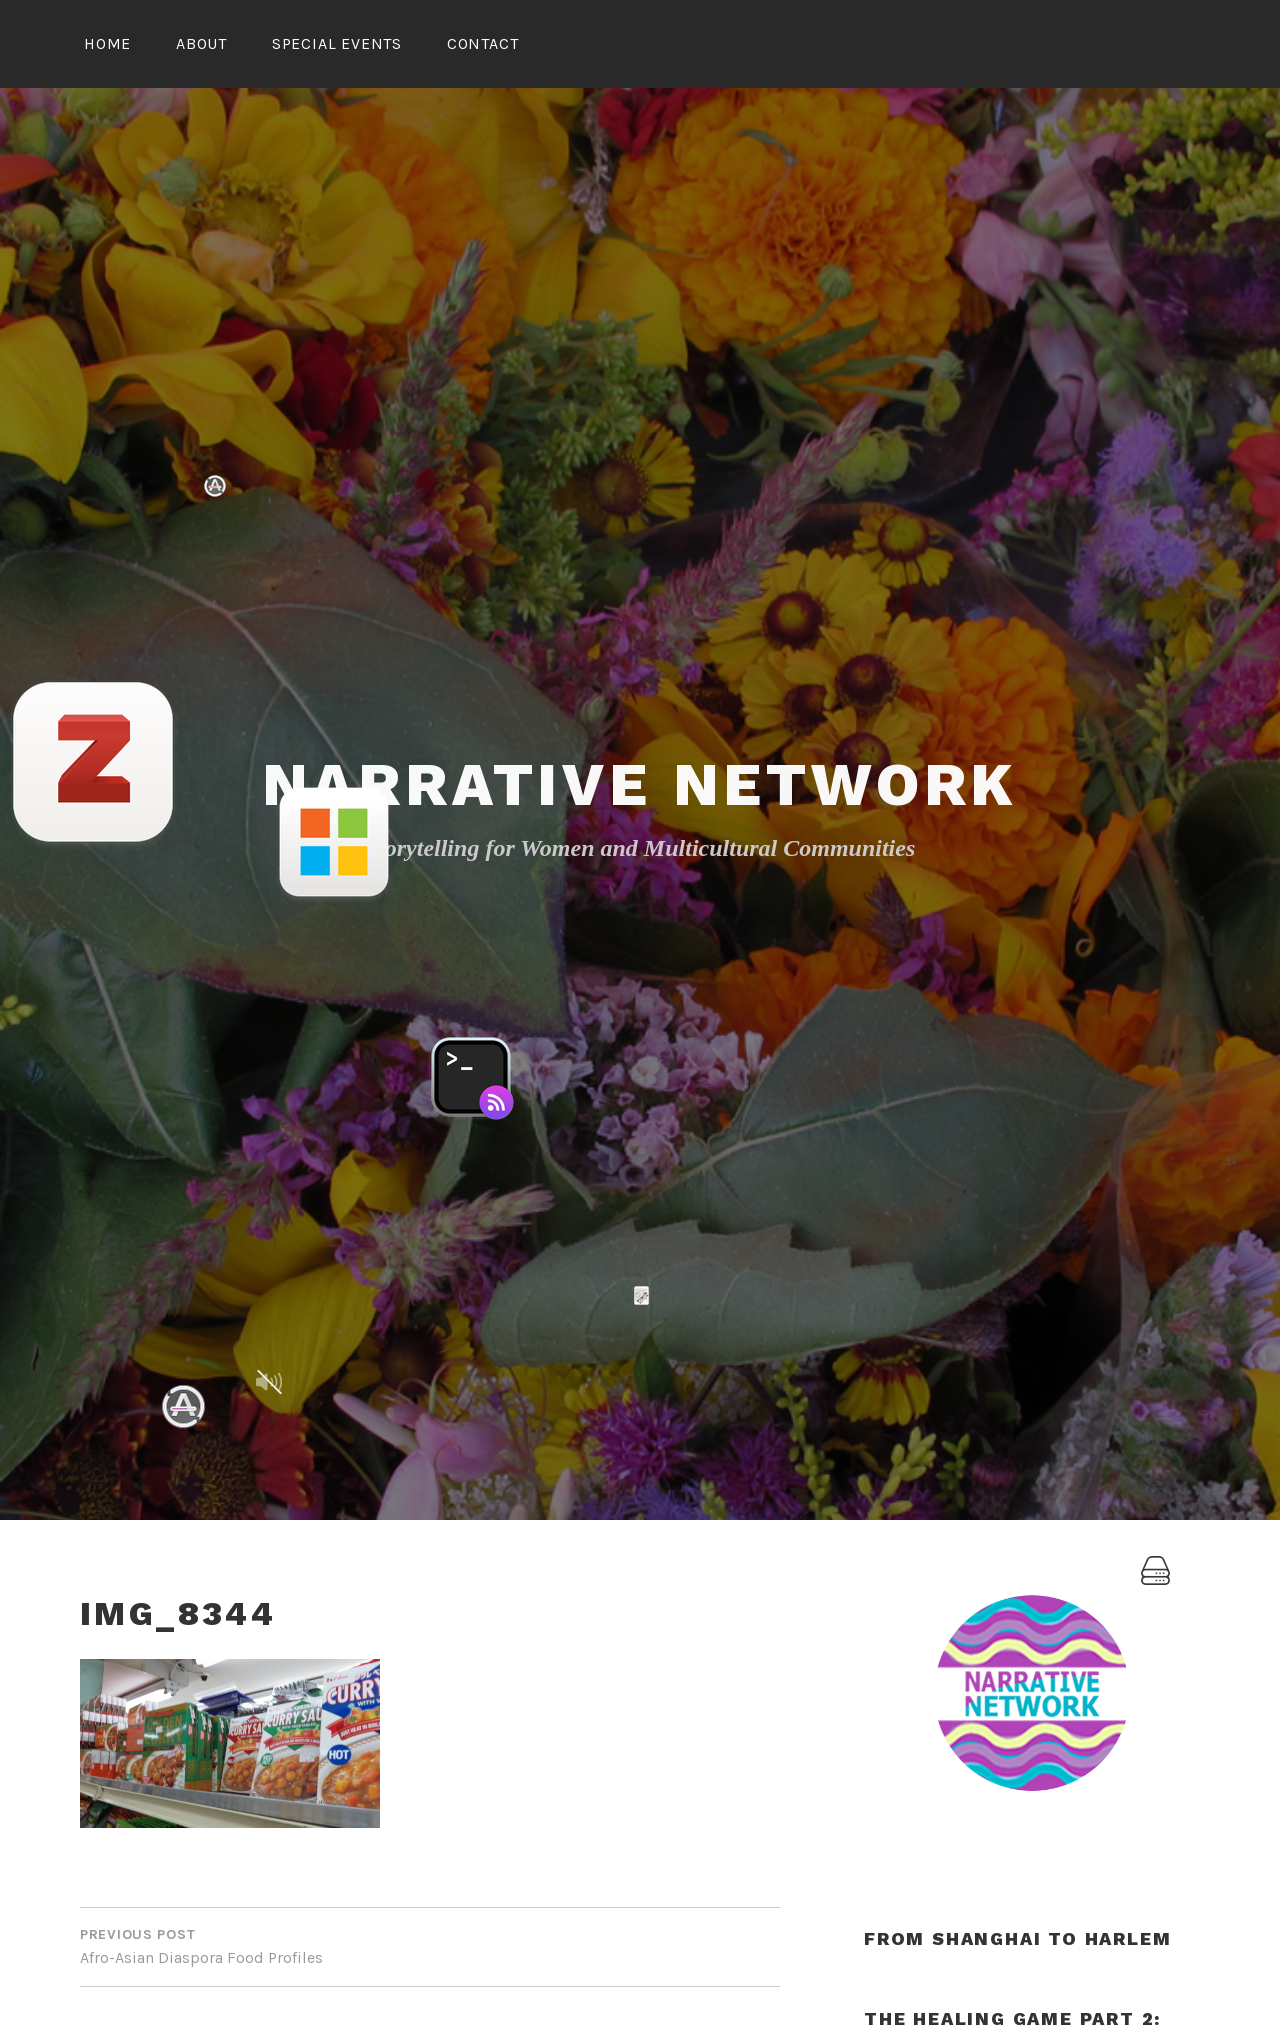 The width and height of the screenshot is (1280, 2027). Describe the element at coordinates (93, 762) in the screenshot. I see `open zotero reference manager` at that location.